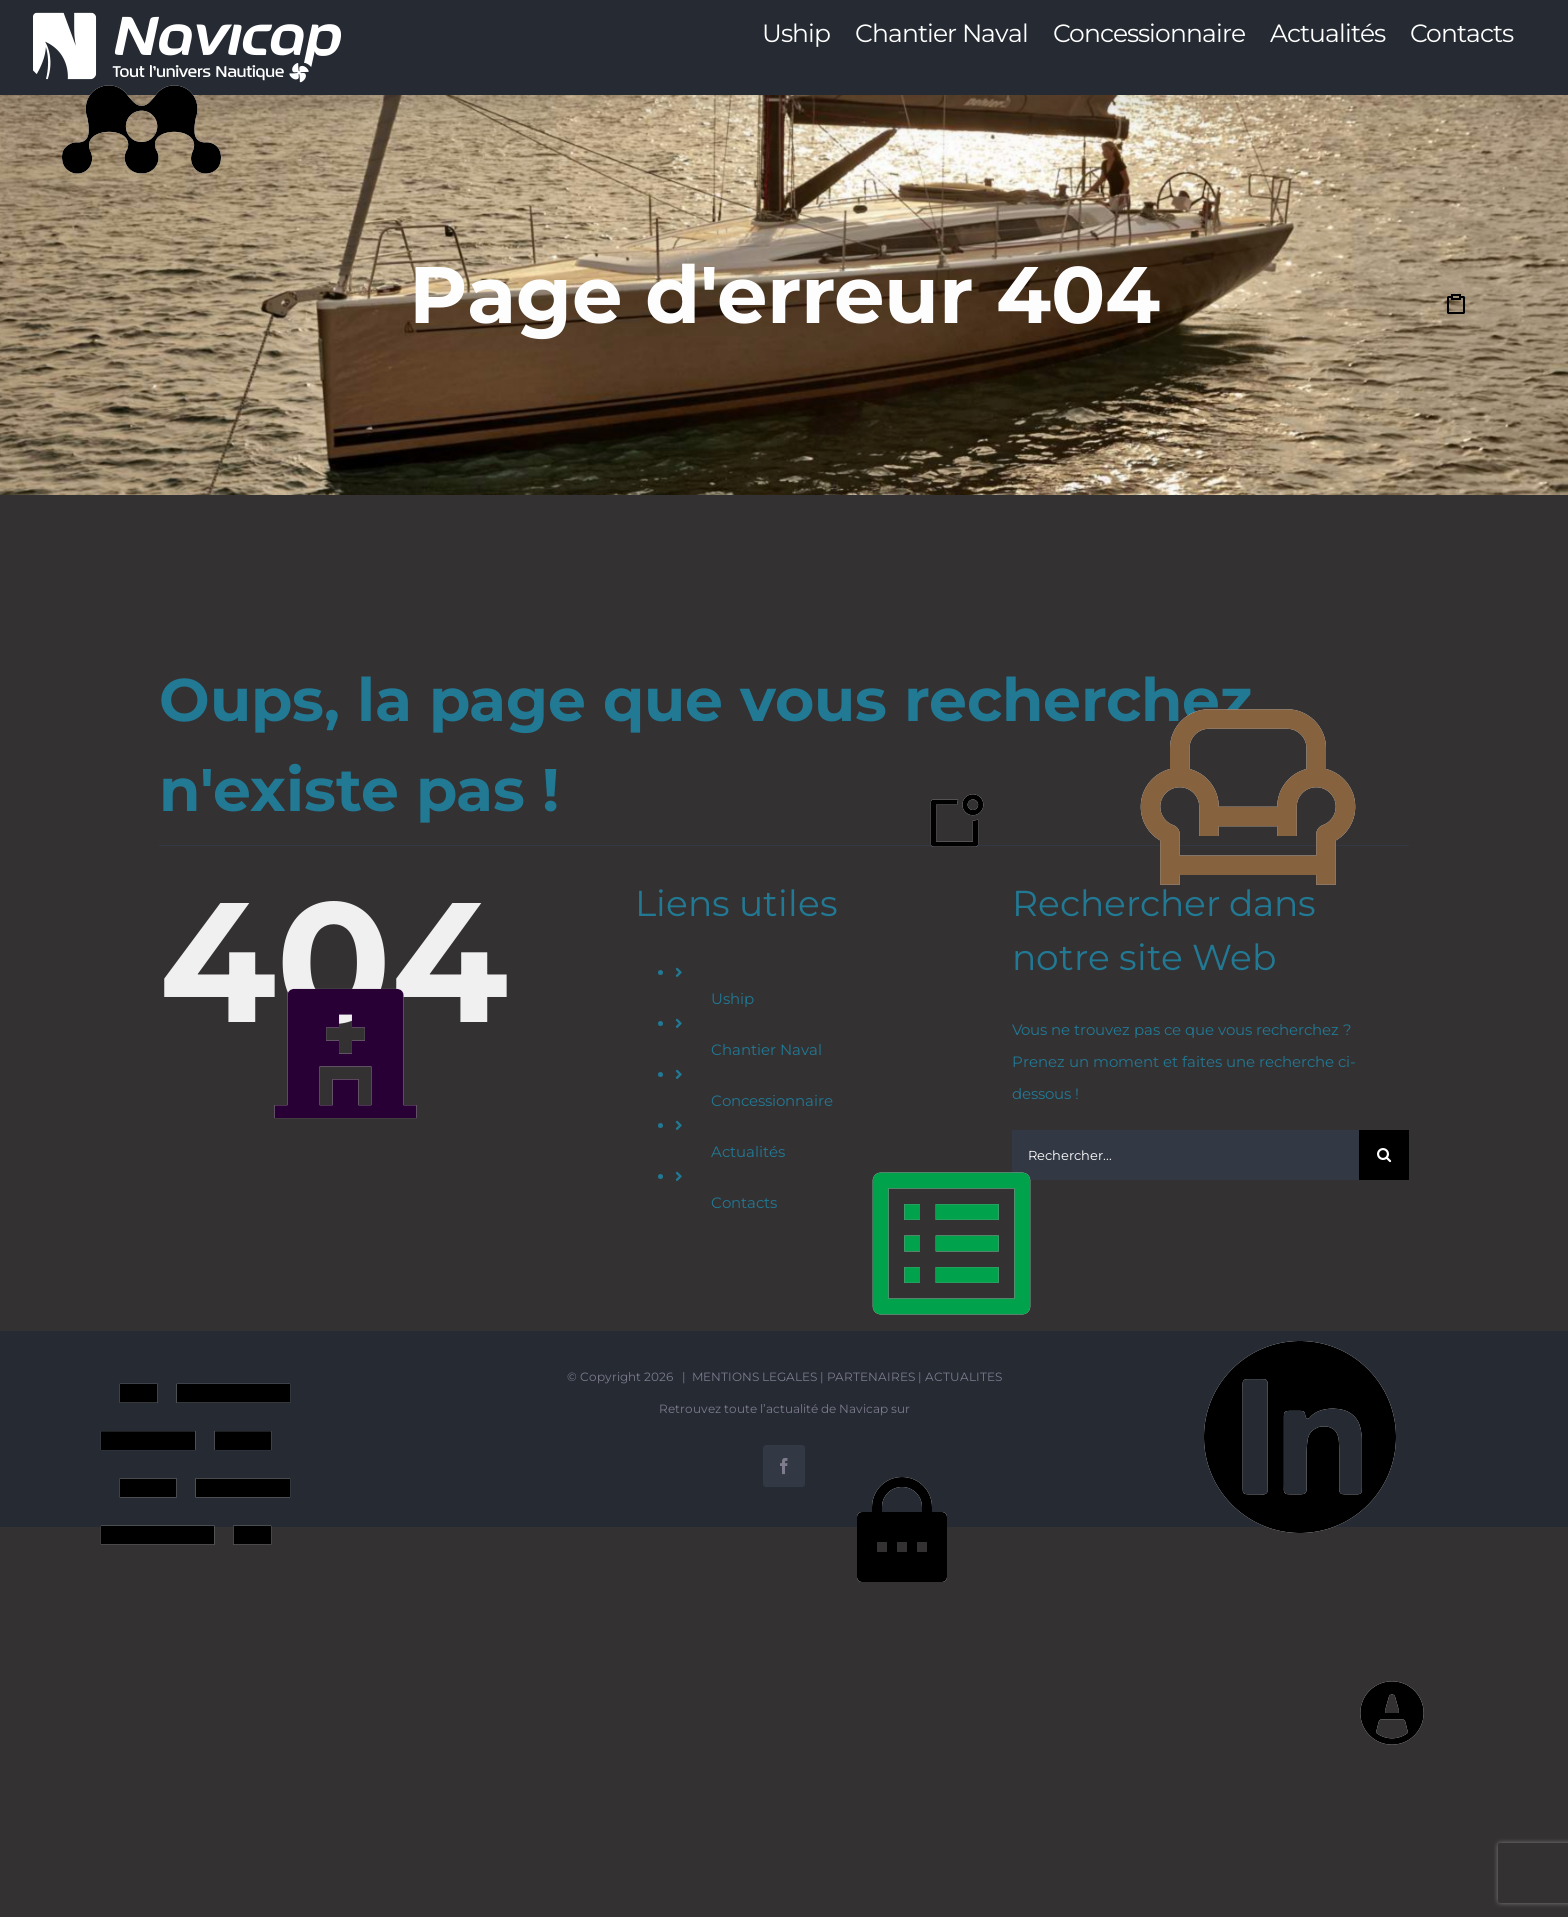  What do you see at coordinates (195, 1459) in the screenshot?
I see `indicates misty or foggy weather conditions` at bounding box center [195, 1459].